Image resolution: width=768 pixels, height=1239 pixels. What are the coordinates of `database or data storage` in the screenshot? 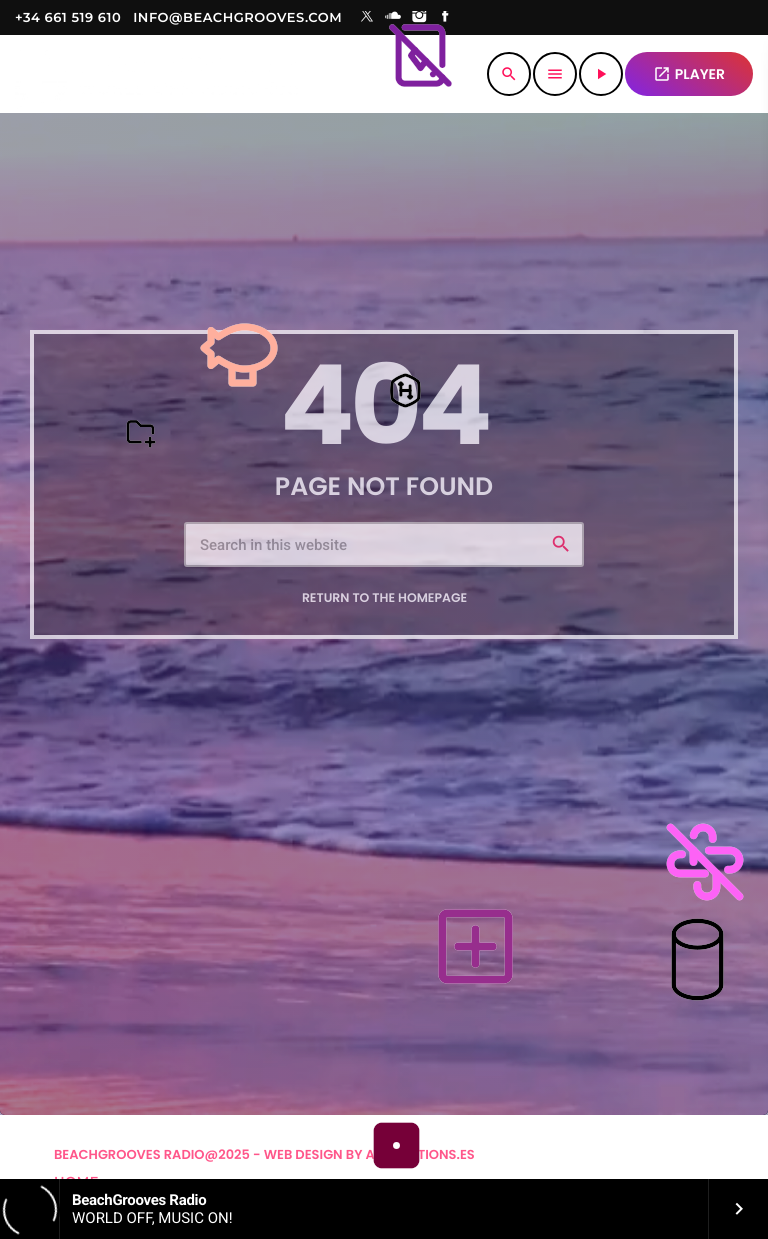 It's located at (697, 959).